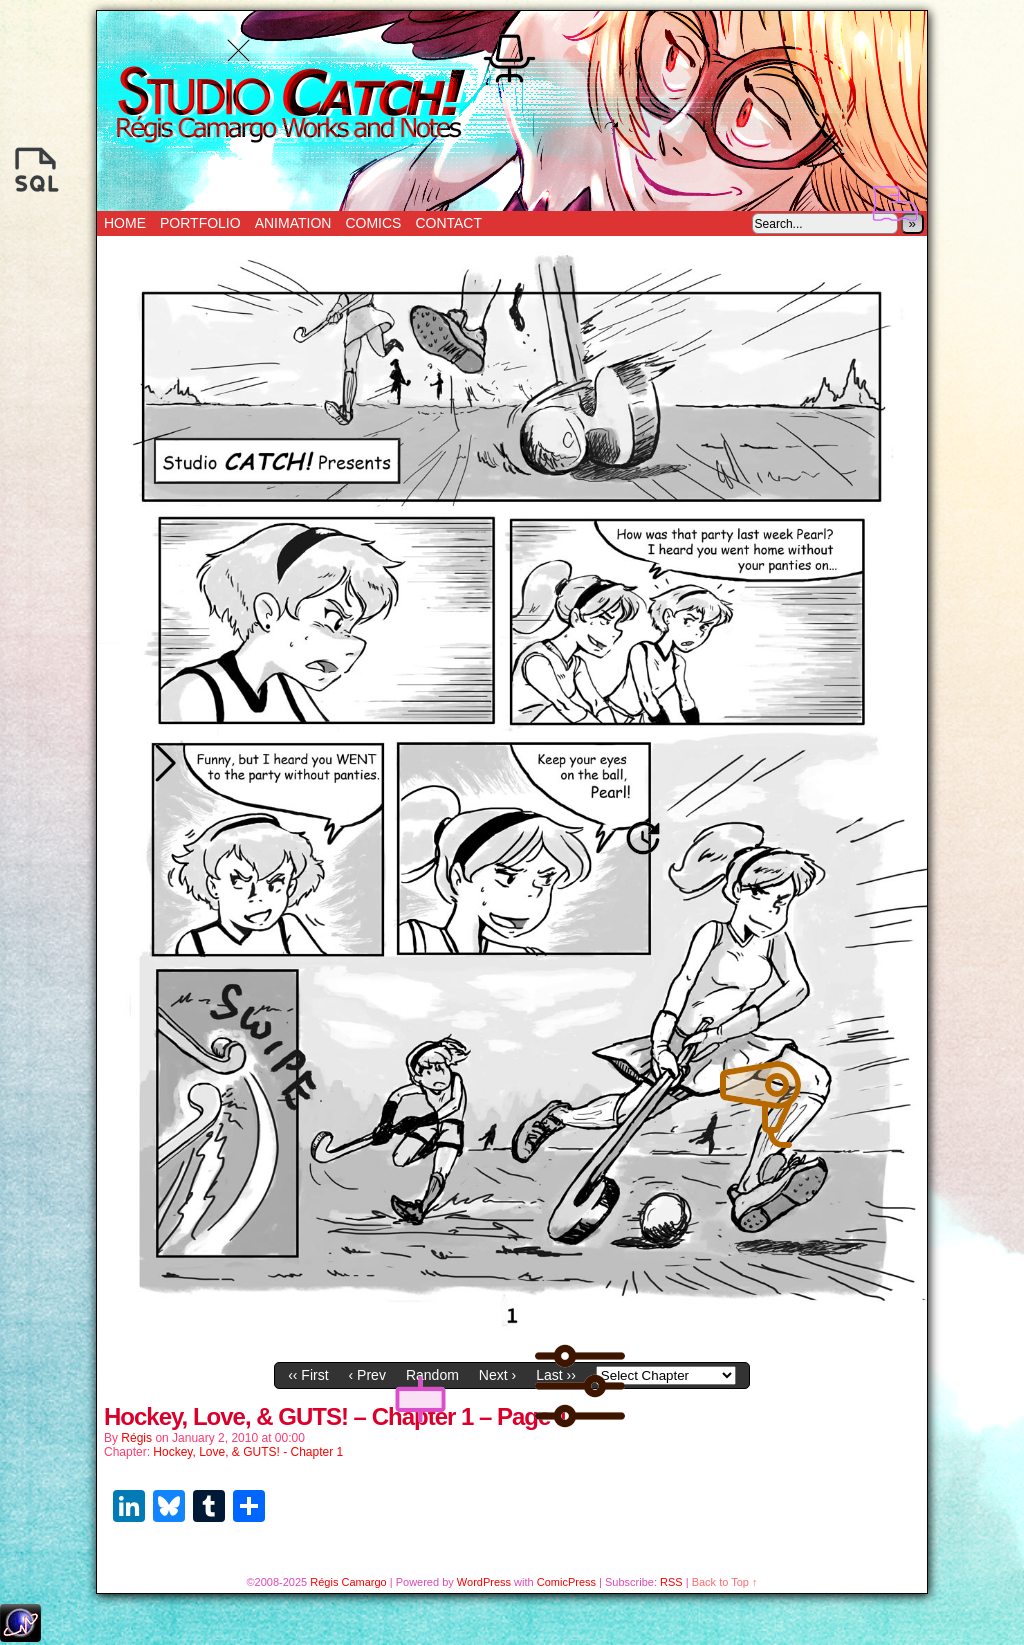 Image resolution: width=1024 pixels, height=1645 pixels. I want to click on access hair styling or grooming tools, so click(762, 1100).